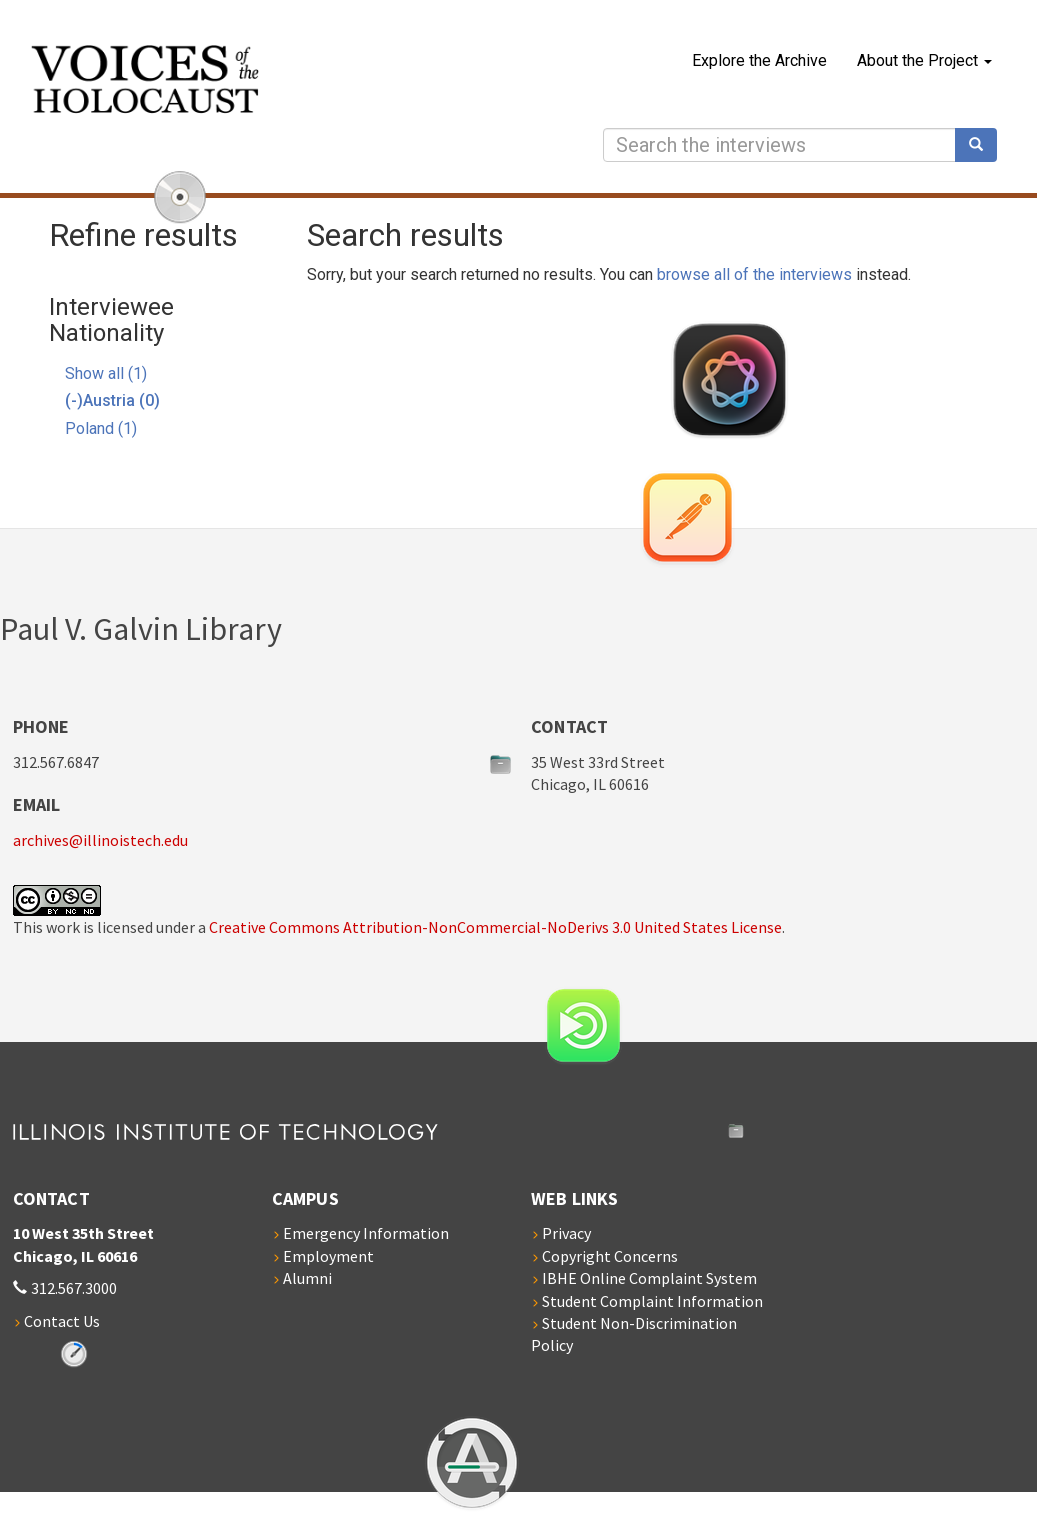 The height and width of the screenshot is (1514, 1037). Describe the element at coordinates (687, 517) in the screenshot. I see `open Postman API development app` at that location.